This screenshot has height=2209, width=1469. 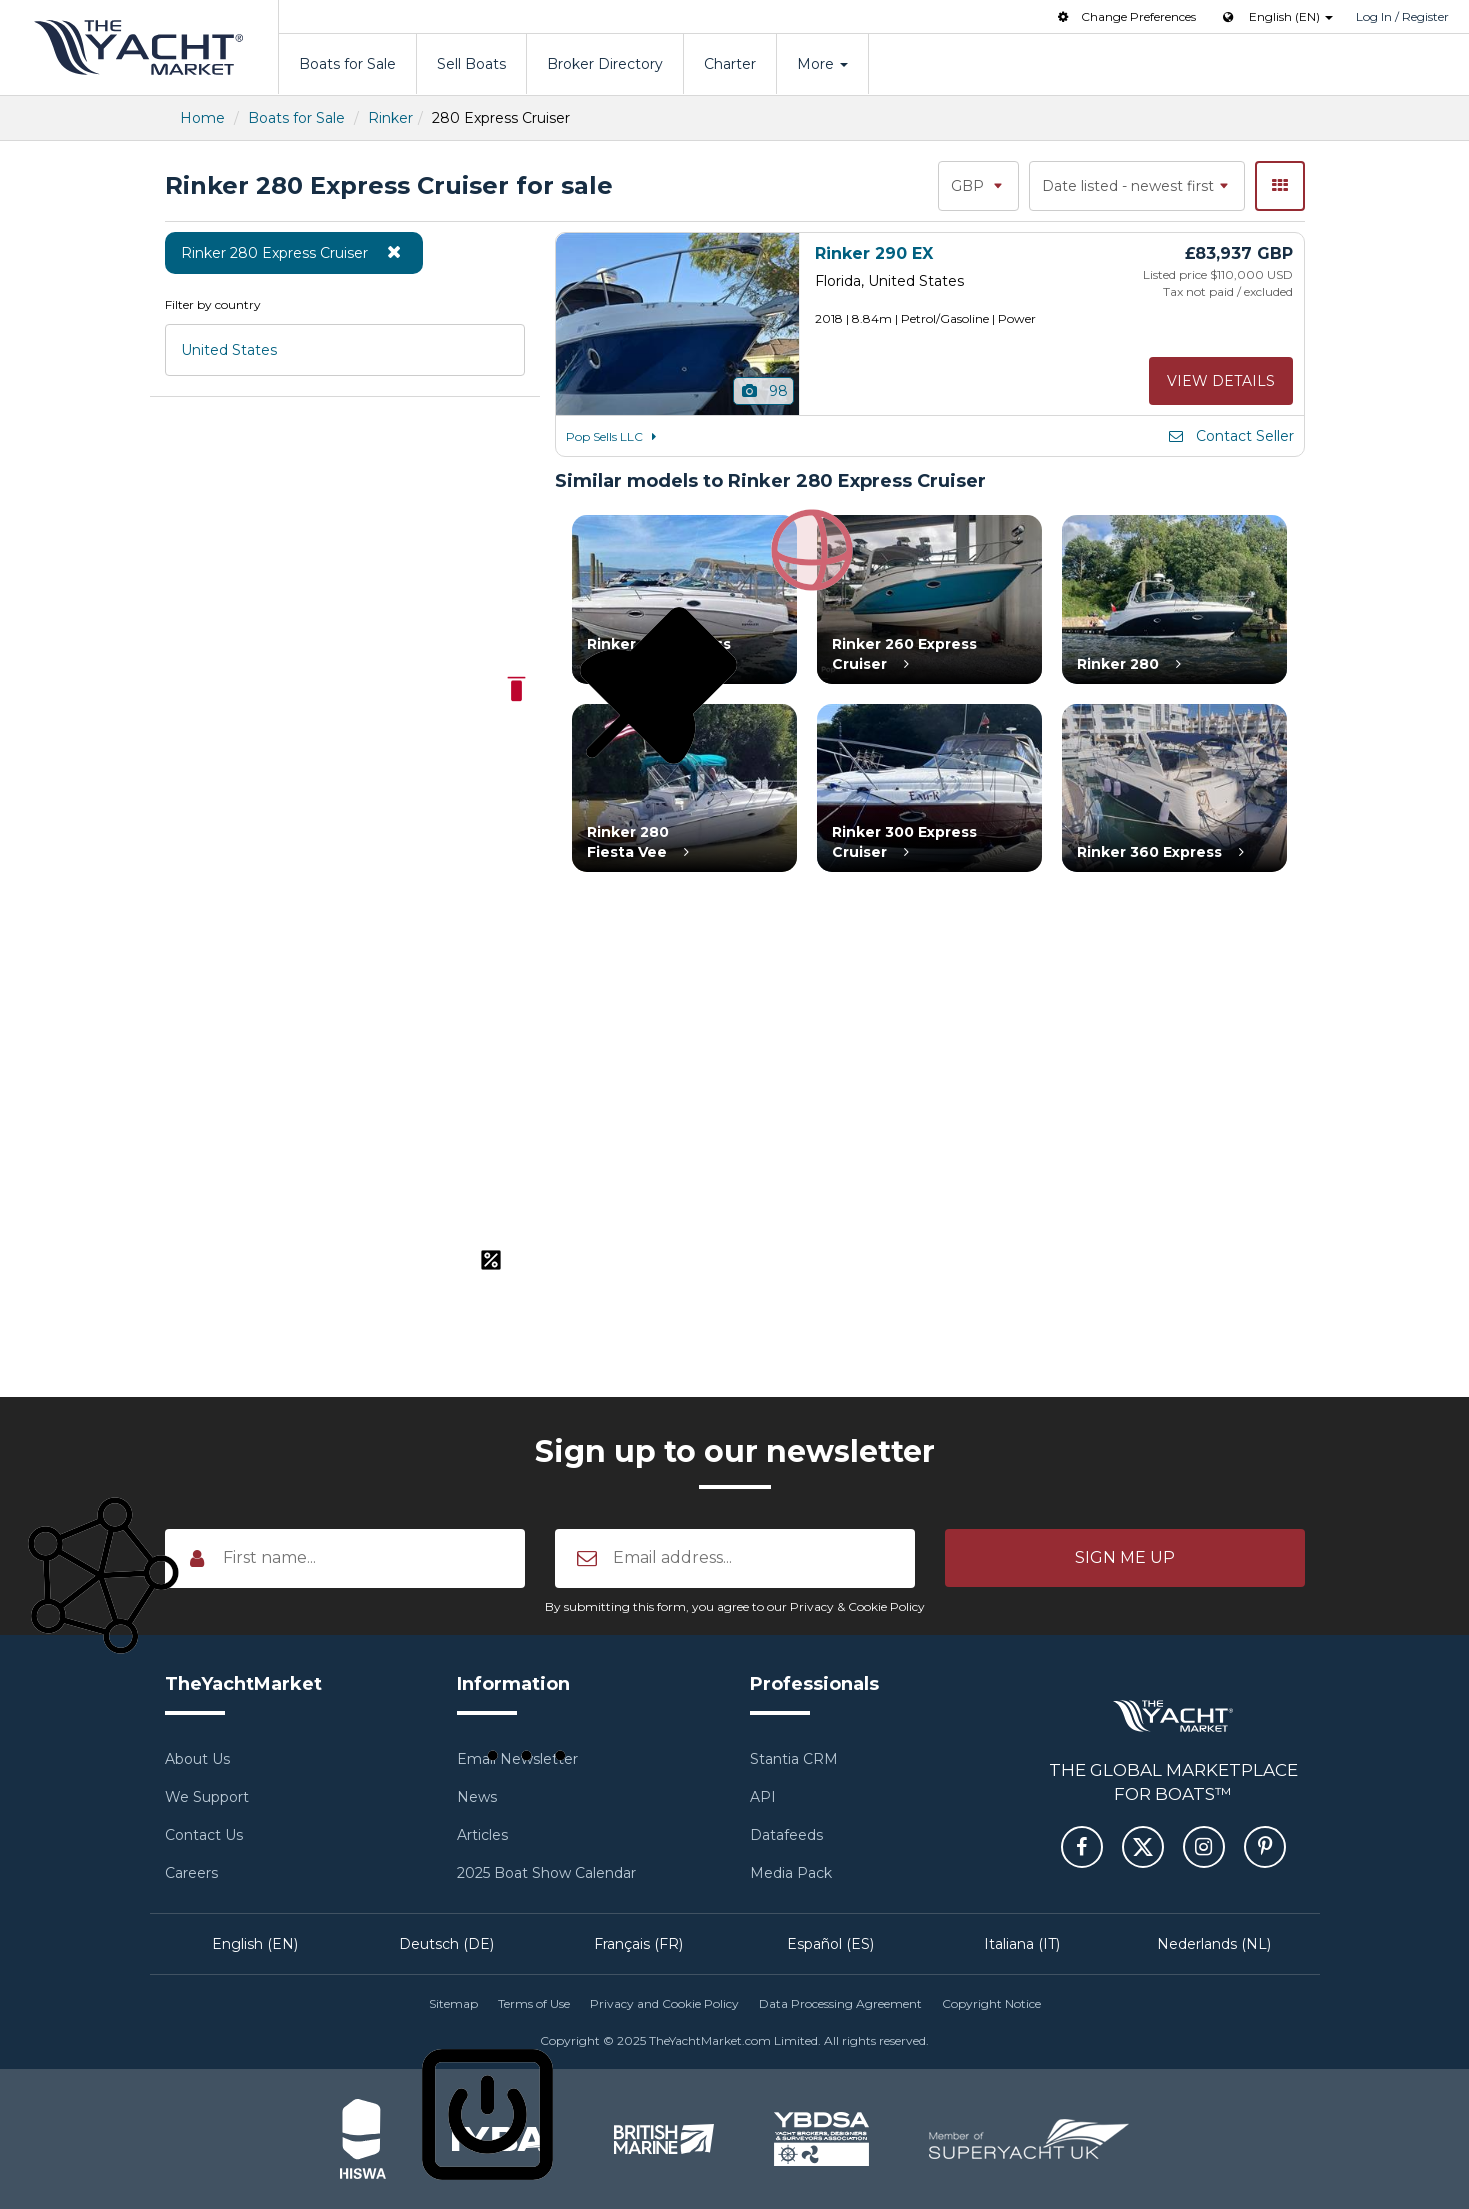 What do you see at coordinates (526, 1755) in the screenshot?
I see `access more options or actions` at bounding box center [526, 1755].